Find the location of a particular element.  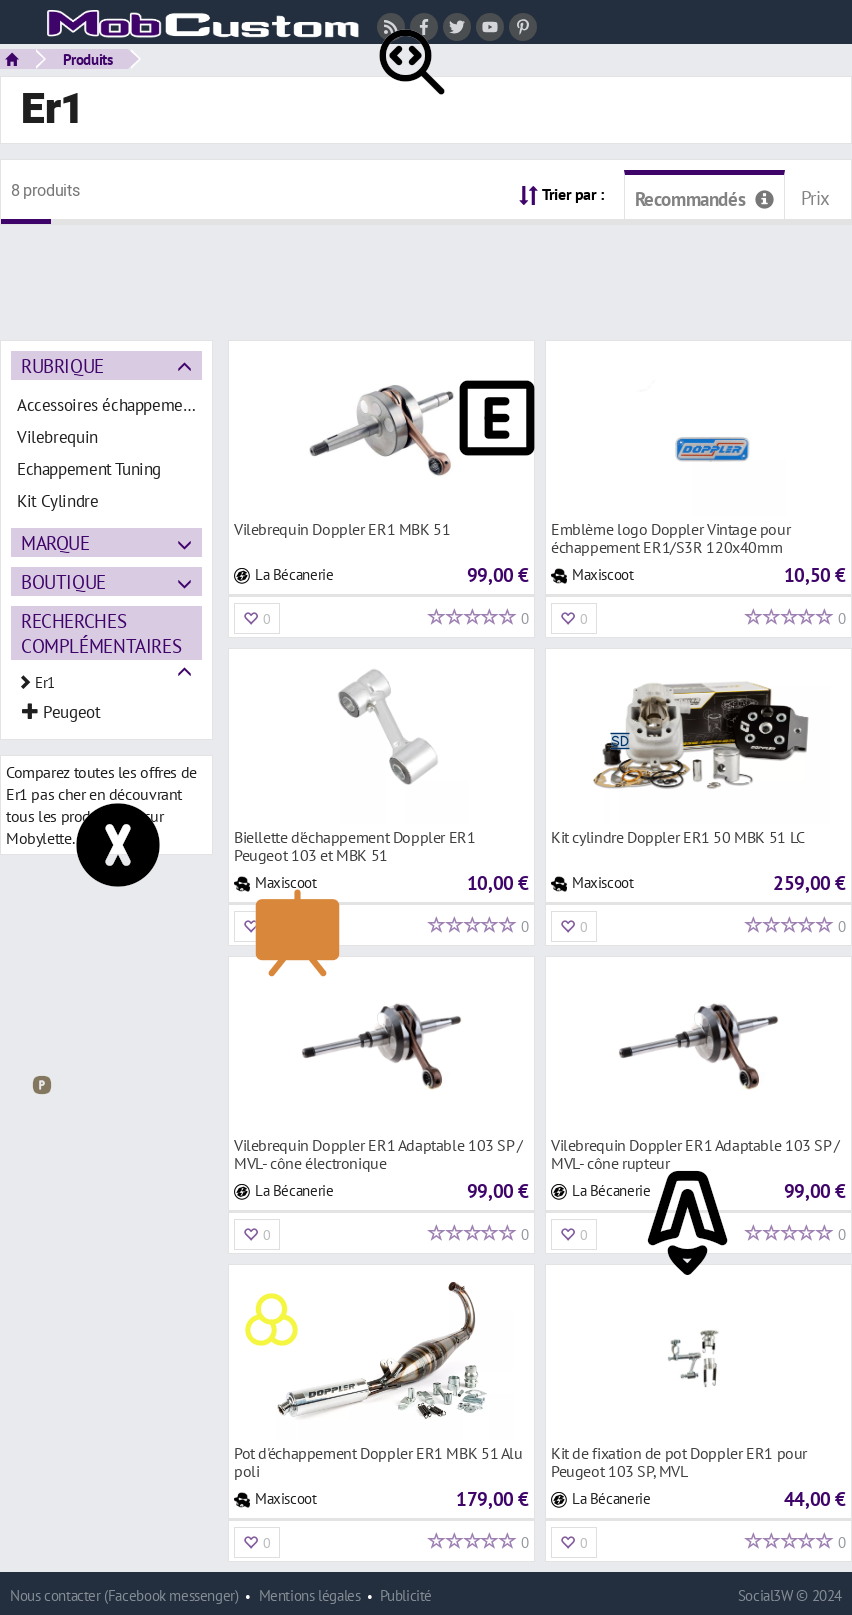

close or dismiss a dialog is located at coordinates (118, 845).